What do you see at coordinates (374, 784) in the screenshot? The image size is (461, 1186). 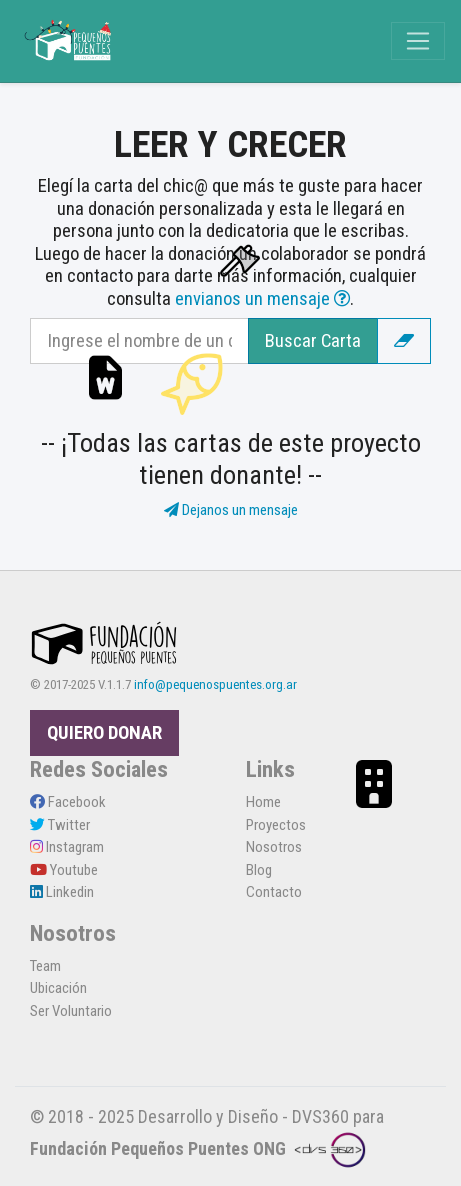 I see `view company or organization profile` at bounding box center [374, 784].